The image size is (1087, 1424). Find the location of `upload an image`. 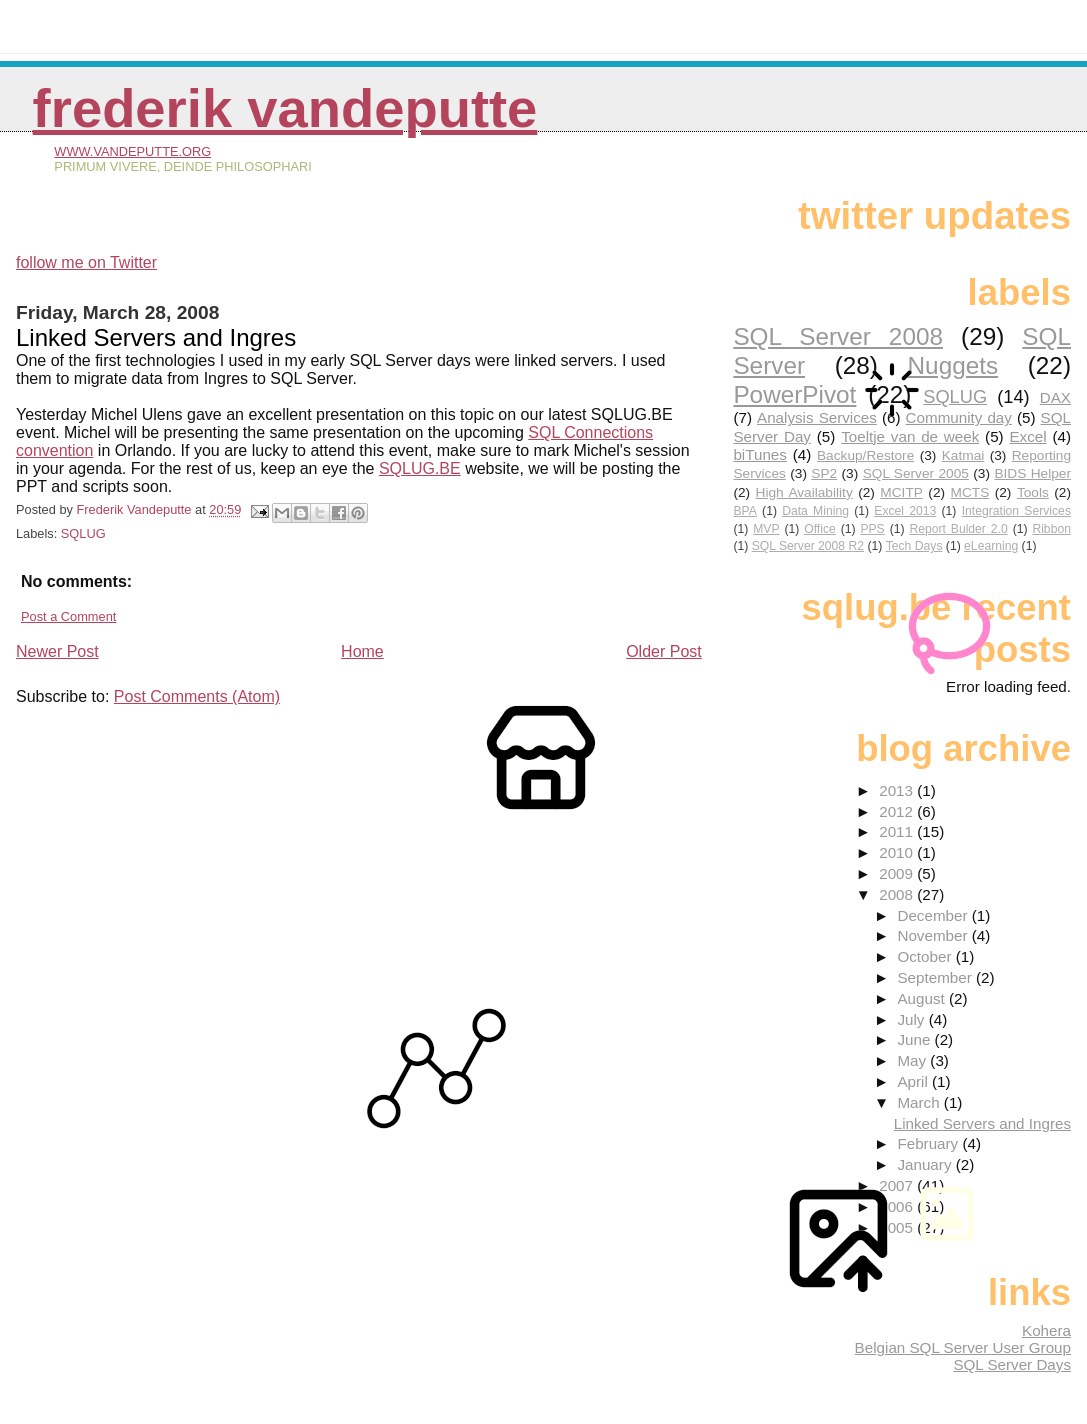

upload an image is located at coordinates (838, 1238).